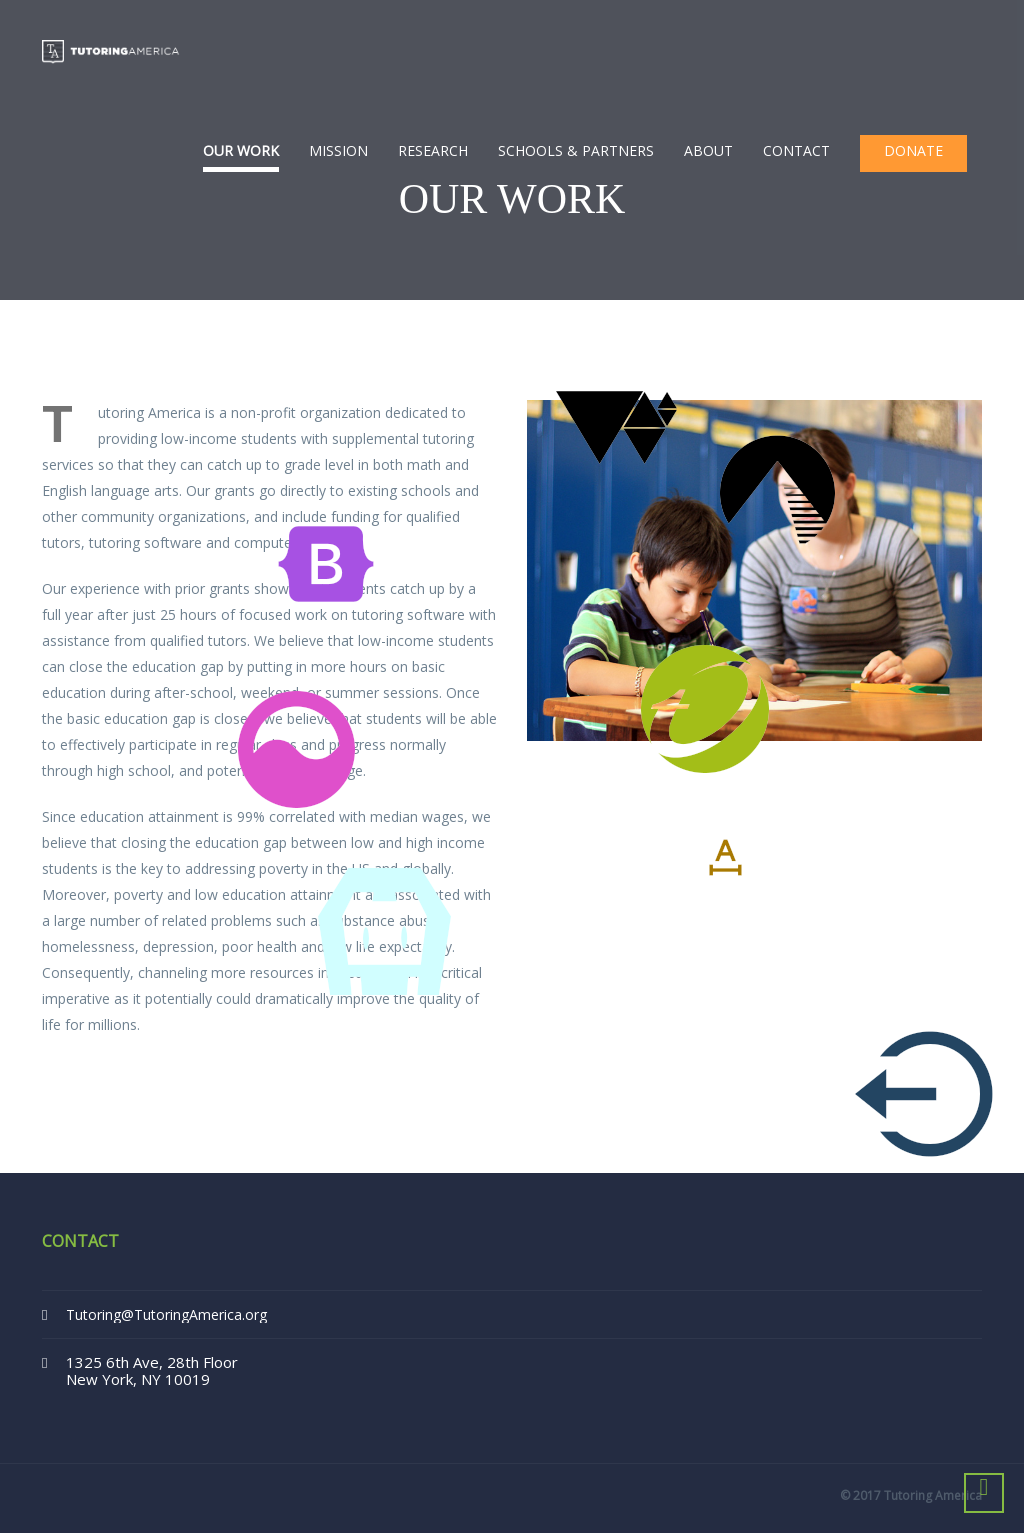  What do you see at coordinates (326, 564) in the screenshot?
I see `bootstrap framework logo` at bounding box center [326, 564].